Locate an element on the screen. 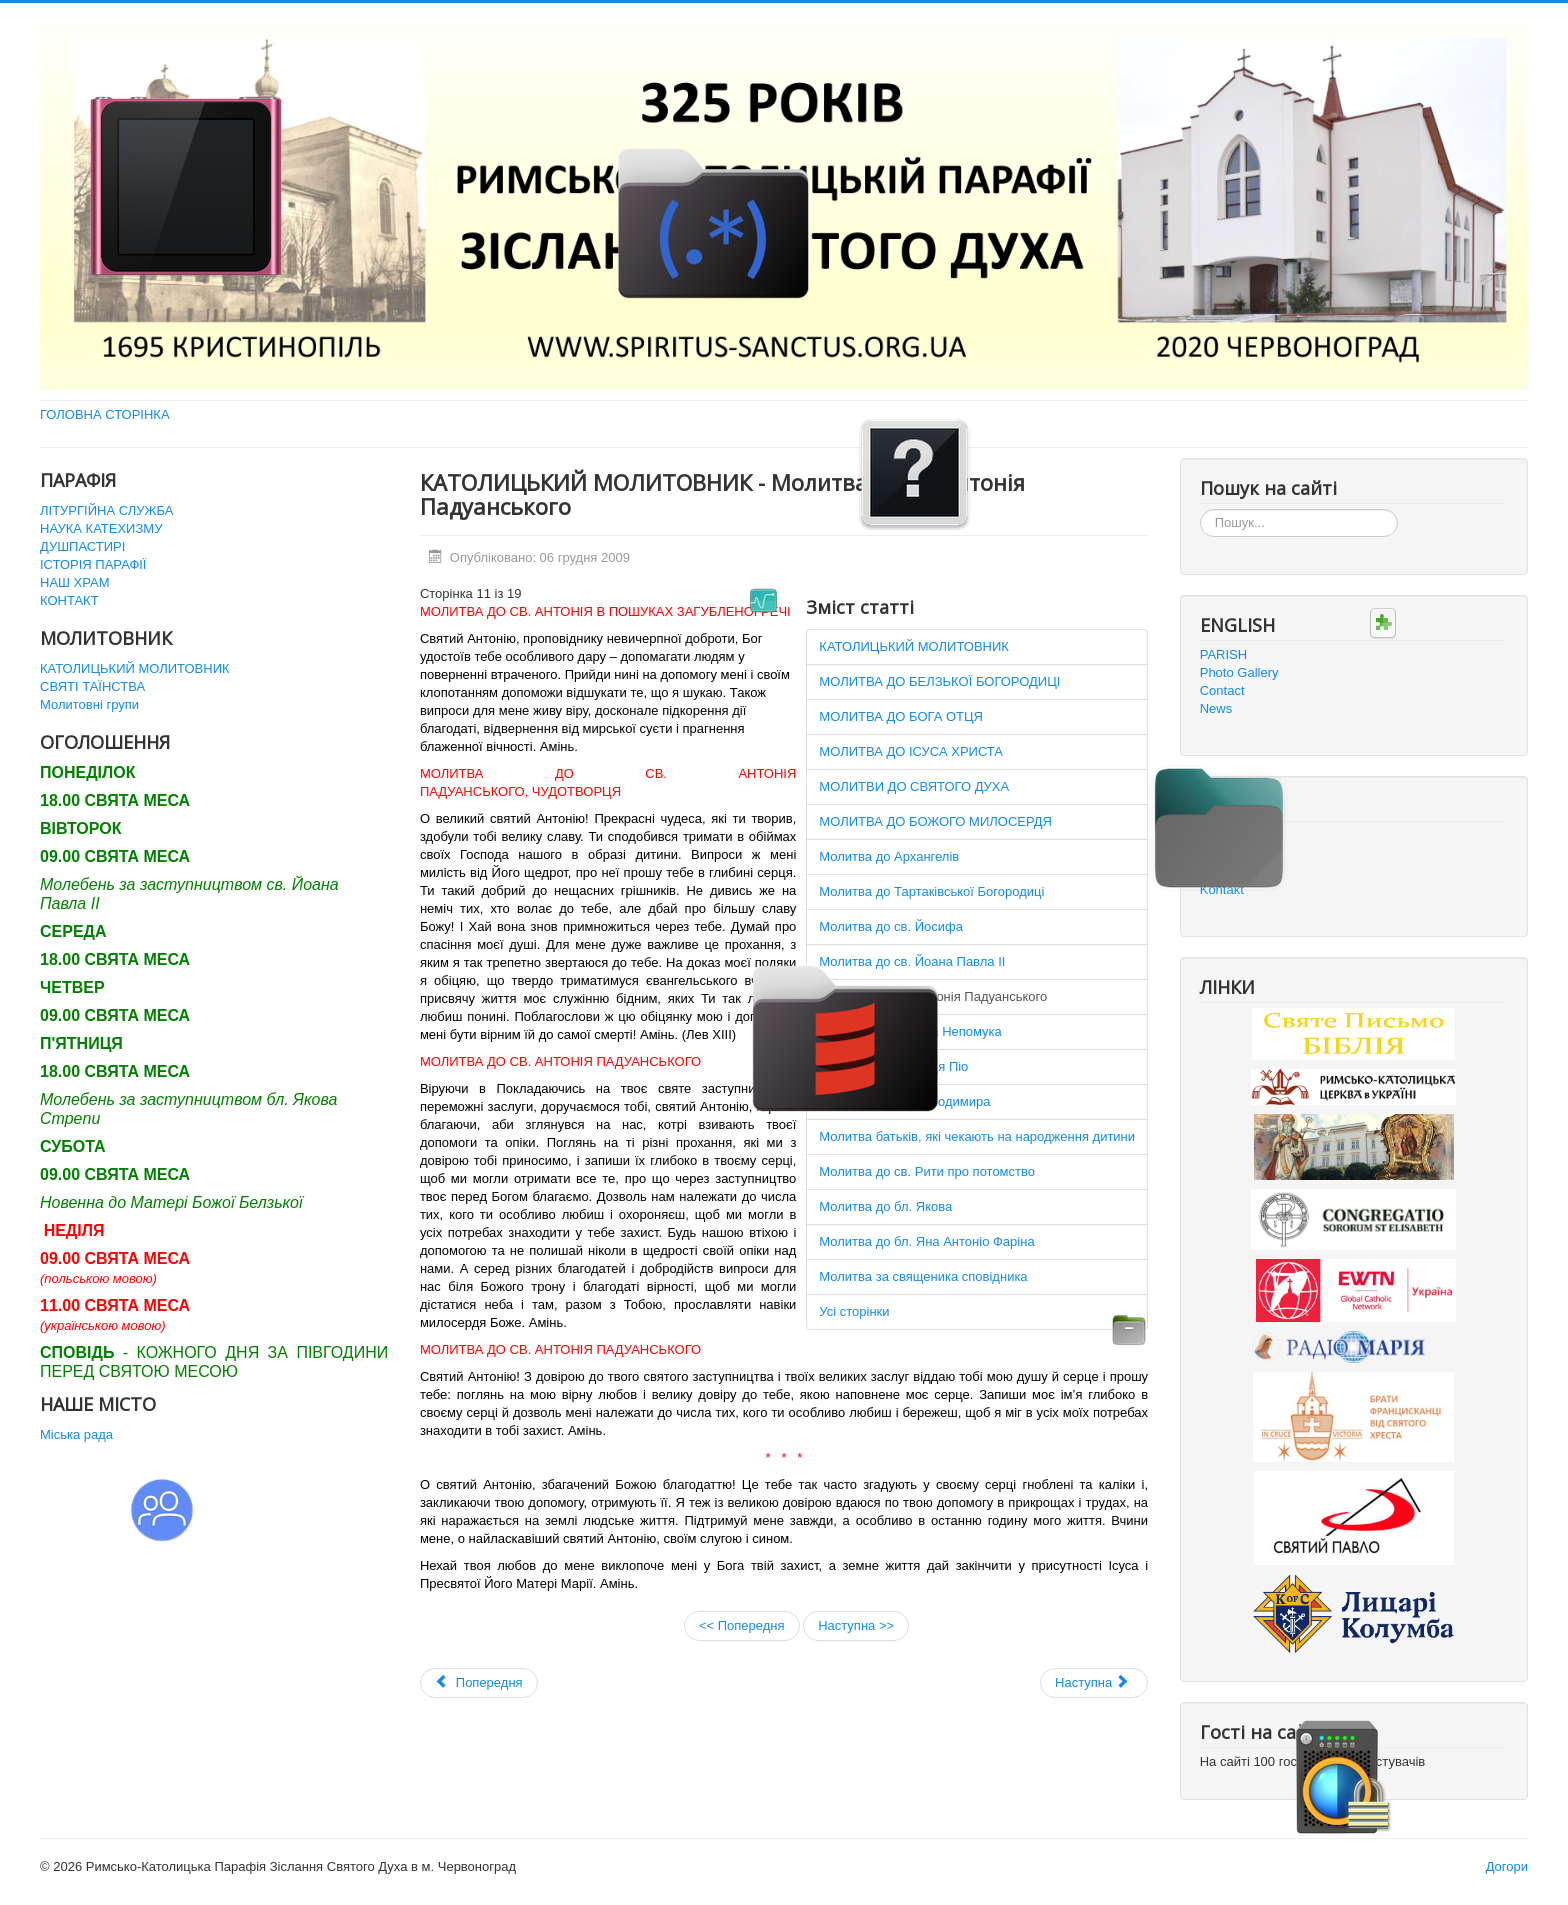 This screenshot has width=1568, height=1905. an extension or plugin file type is located at coordinates (1383, 623).